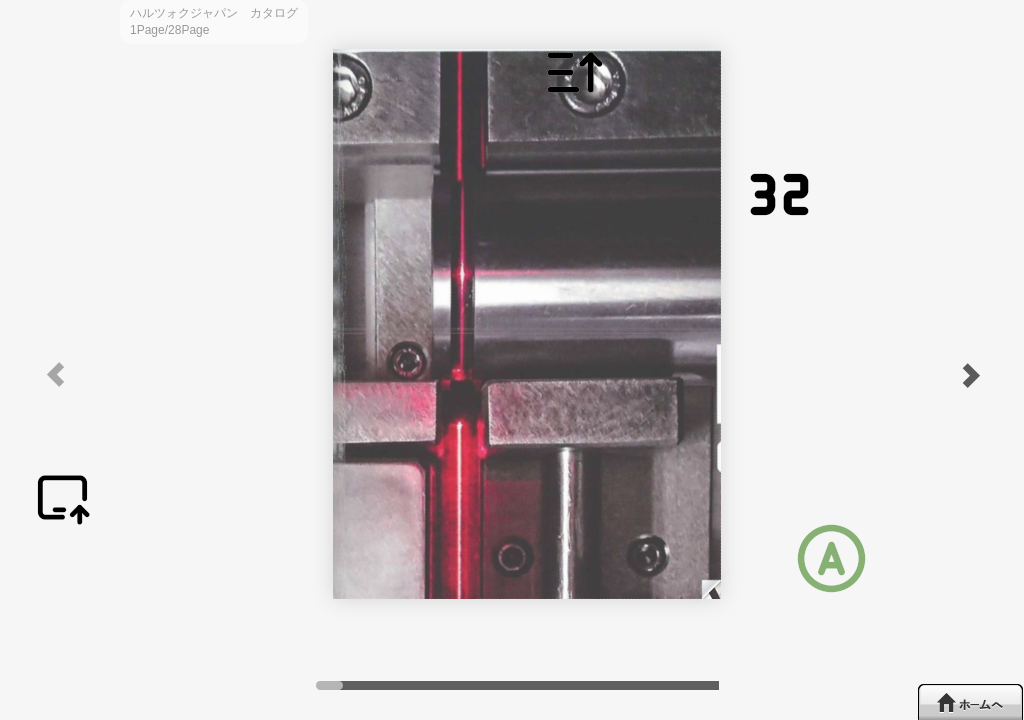 Image resolution: width=1024 pixels, height=720 pixels. Describe the element at coordinates (573, 72) in the screenshot. I see `sort items in ascending order` at that location.